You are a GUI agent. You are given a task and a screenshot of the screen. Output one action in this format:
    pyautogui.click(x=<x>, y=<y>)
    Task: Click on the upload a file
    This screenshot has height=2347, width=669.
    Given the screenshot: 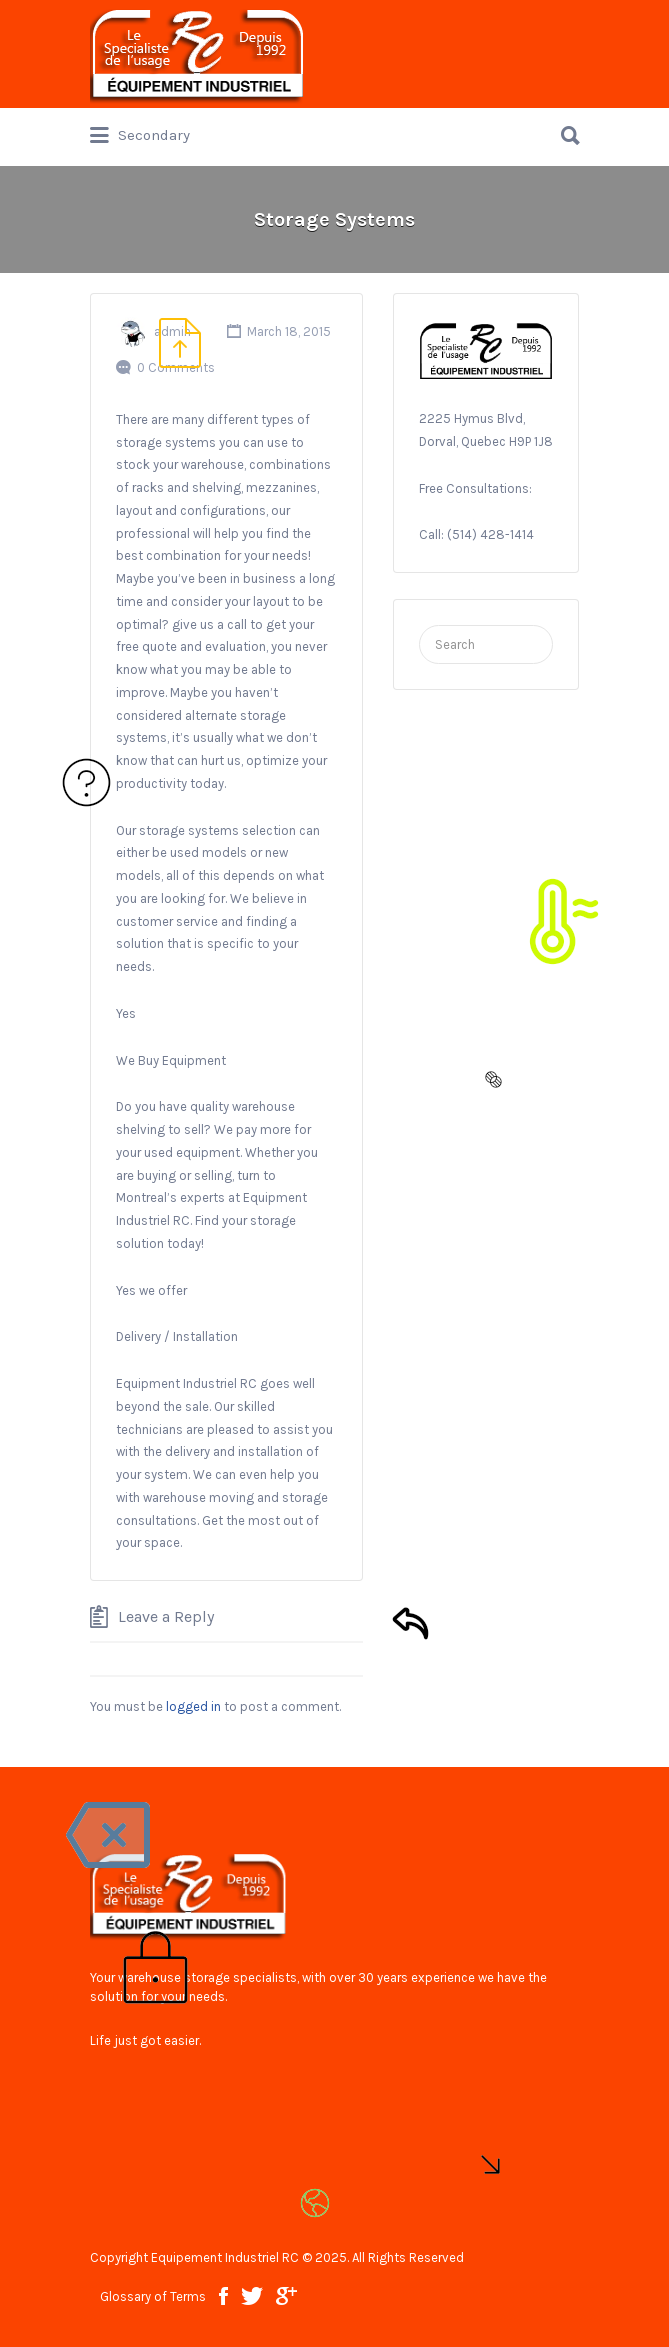 What is the action you would take?
    pyautogui.click(x=180, y=343)
    